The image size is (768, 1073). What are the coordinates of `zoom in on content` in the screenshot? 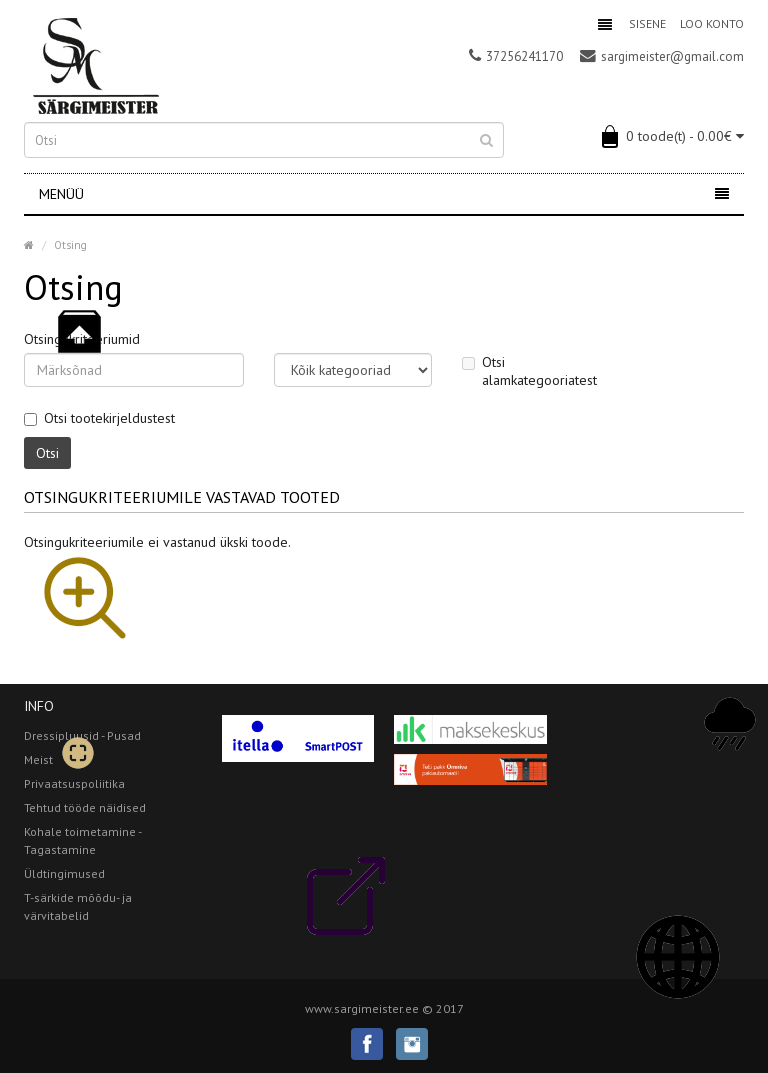 It's located at (85, 598).